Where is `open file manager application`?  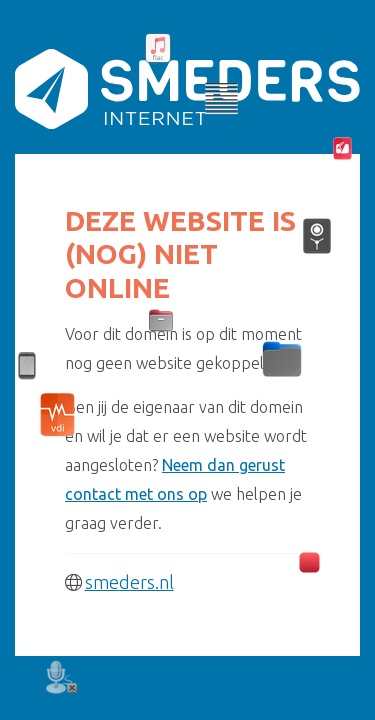 open file manager application is located at coordinates (161, 320).